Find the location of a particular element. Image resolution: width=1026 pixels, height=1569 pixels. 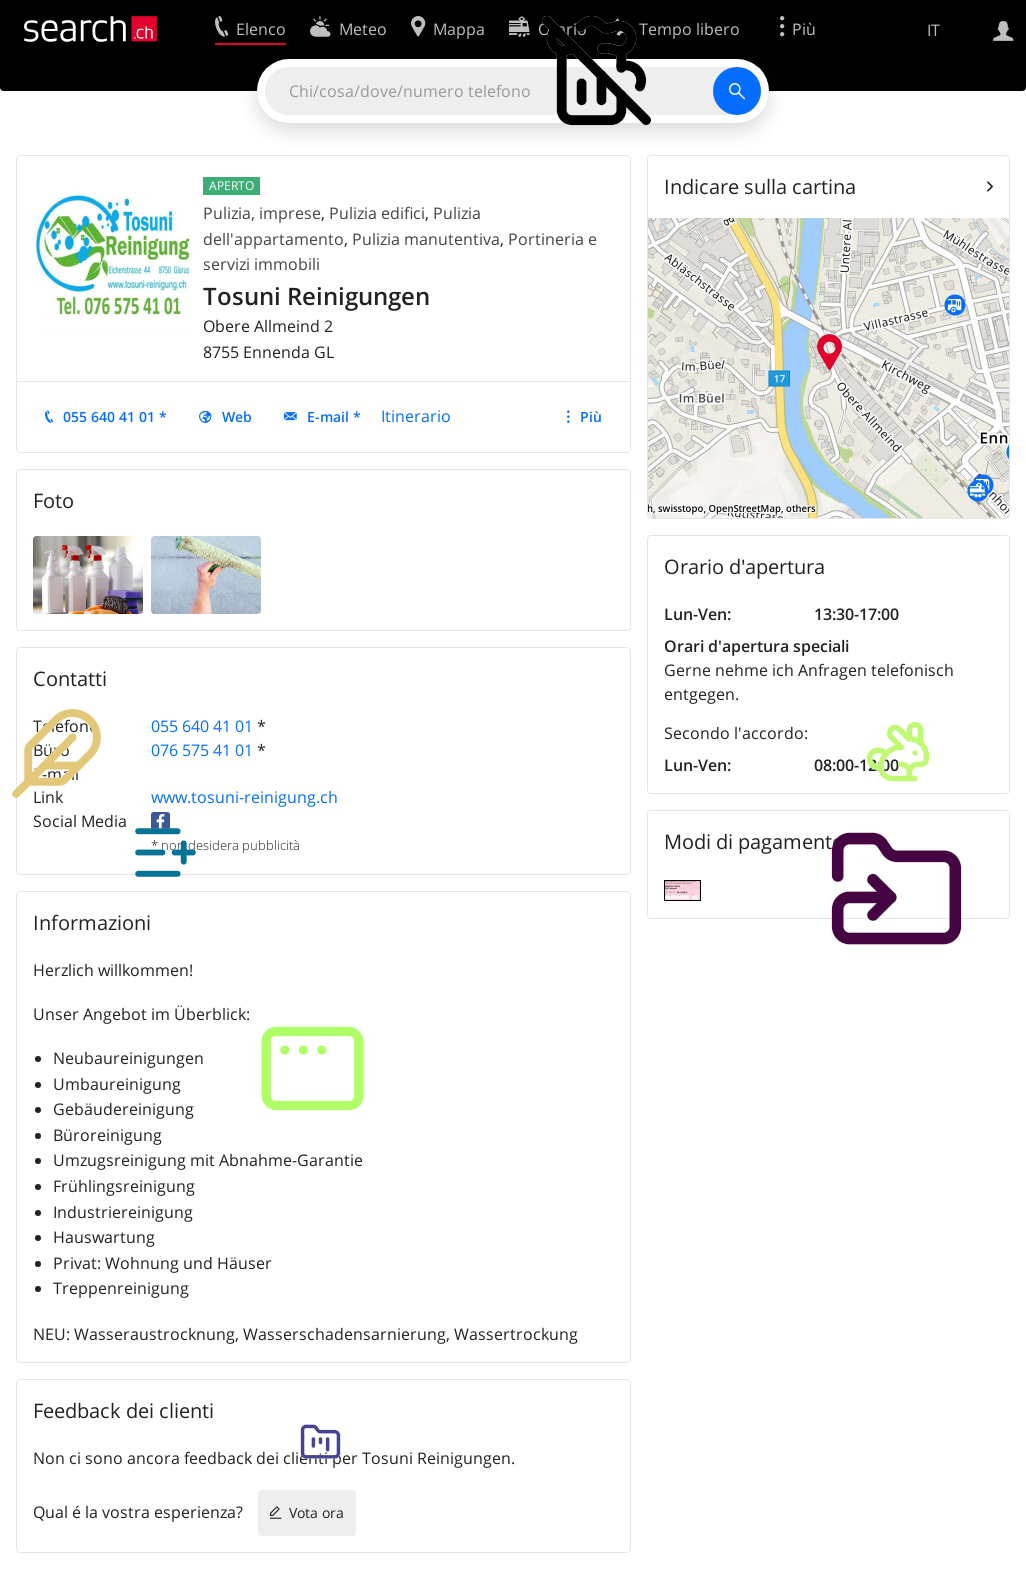

indicates alcohol-free option or venue is located at coordinates (596, 70).